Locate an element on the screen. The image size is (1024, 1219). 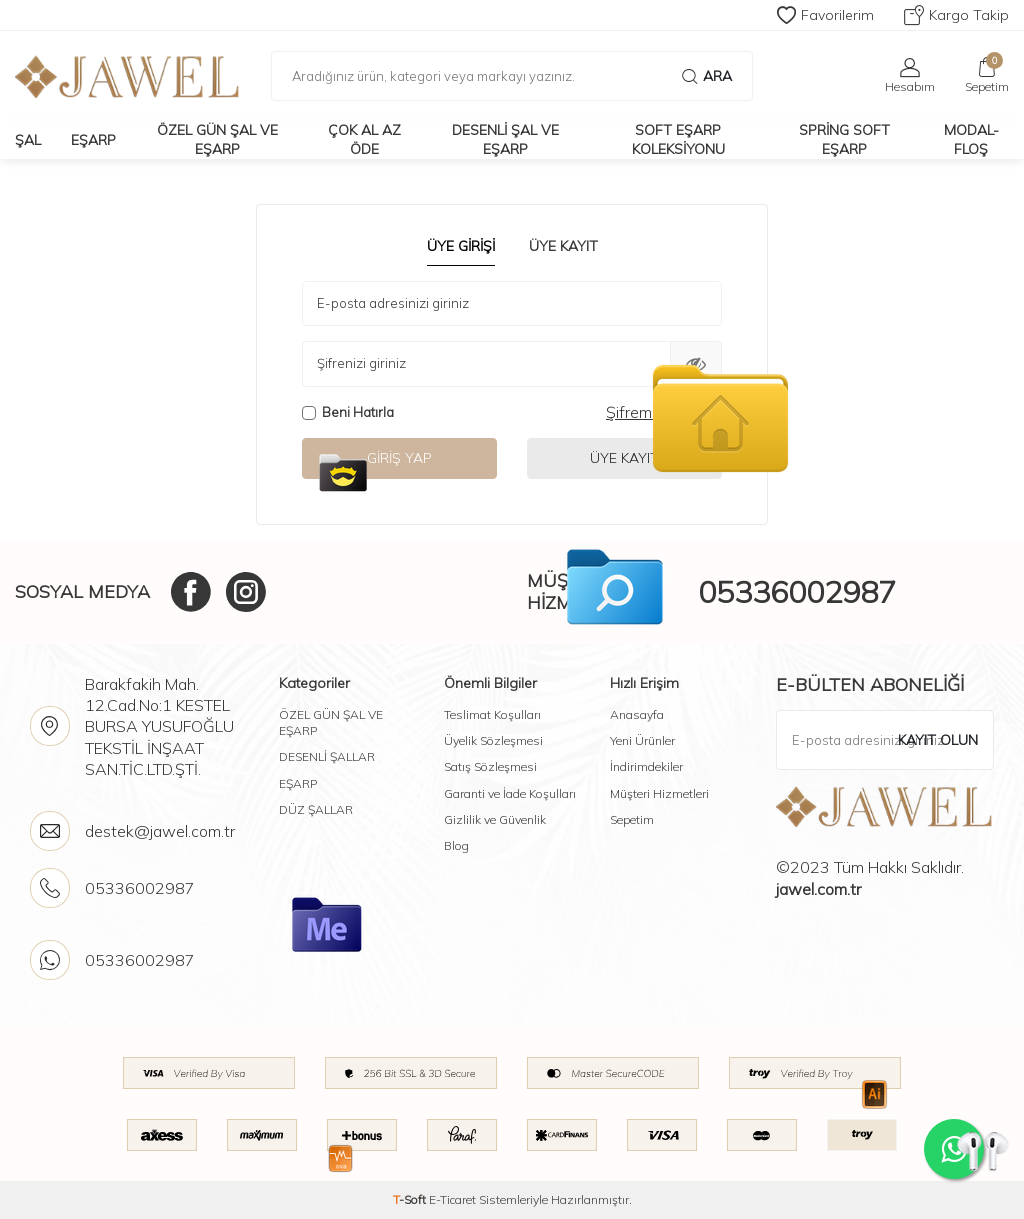
connect wireless earbuds via bluetooth is located at coordinates (983, 1152).